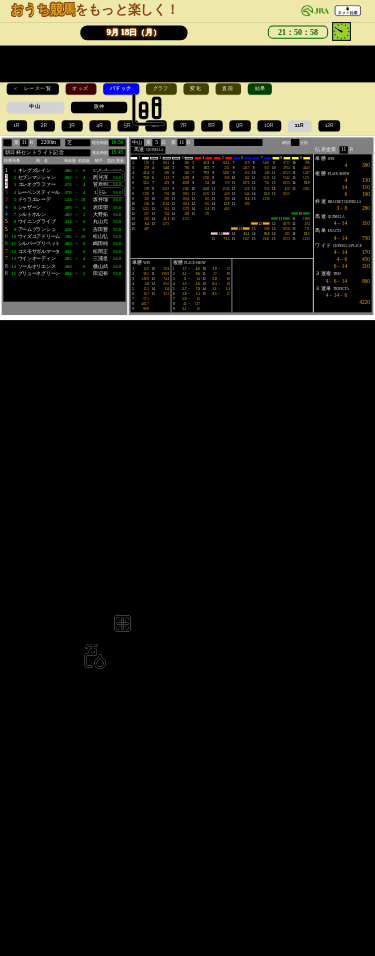 The width and height of the screenshot is (375, 956). Describe the element at coordinates (111, 184) in the screenshot. I see `access server settings or management` at that location.